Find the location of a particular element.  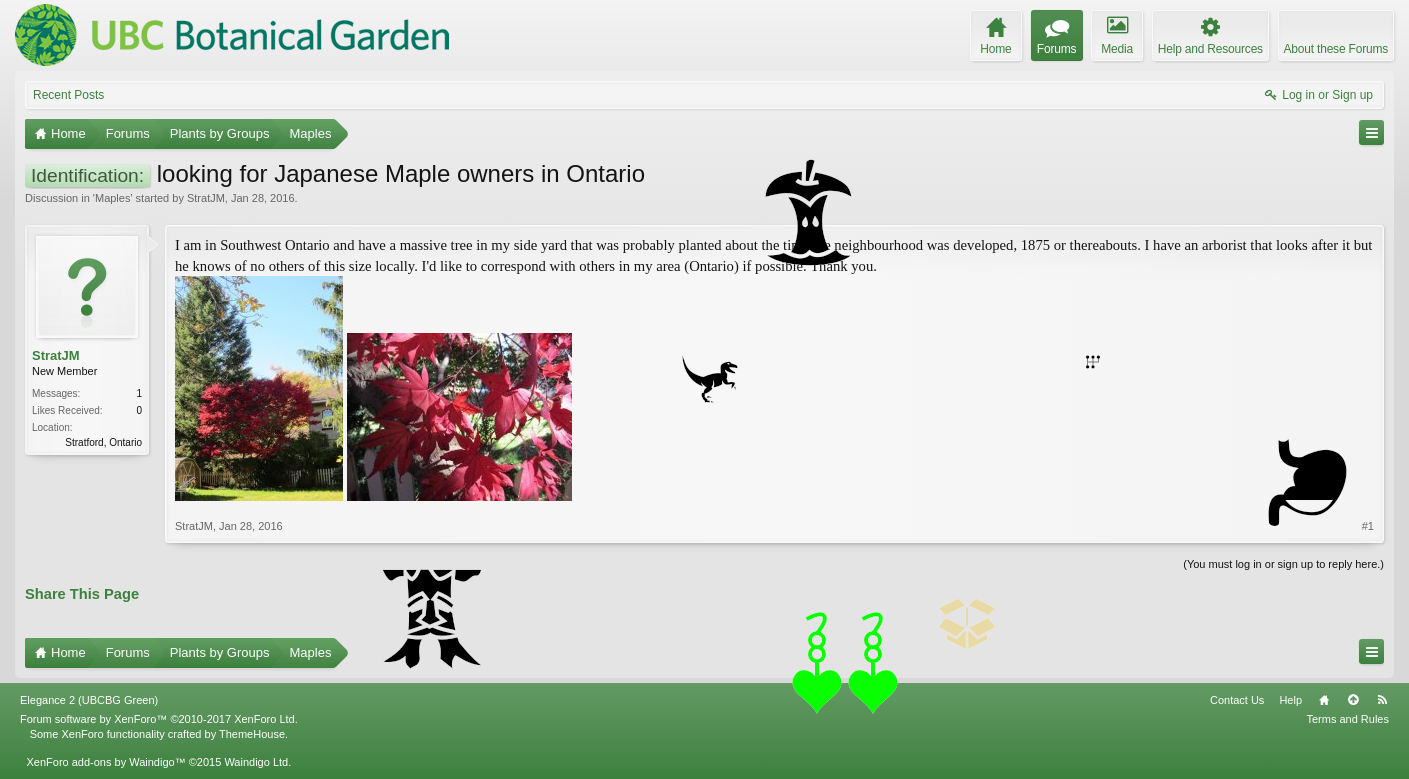

the deku tree character from the legend of zelda series is located at coordinates (432, 619).